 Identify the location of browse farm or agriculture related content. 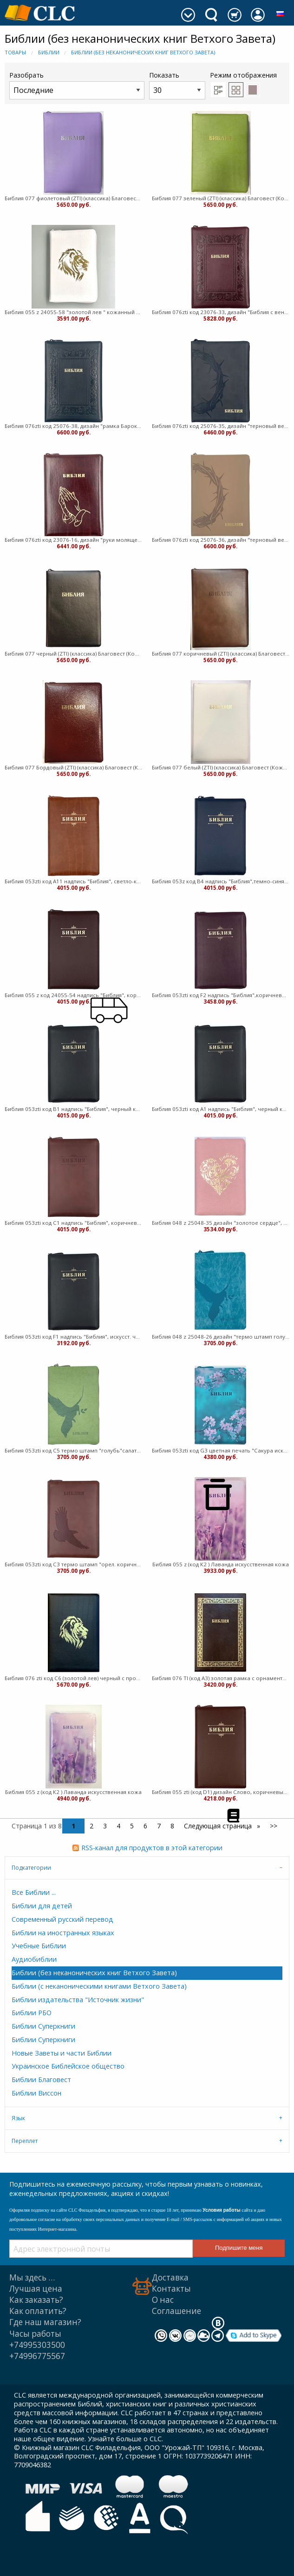
(142, 2287).